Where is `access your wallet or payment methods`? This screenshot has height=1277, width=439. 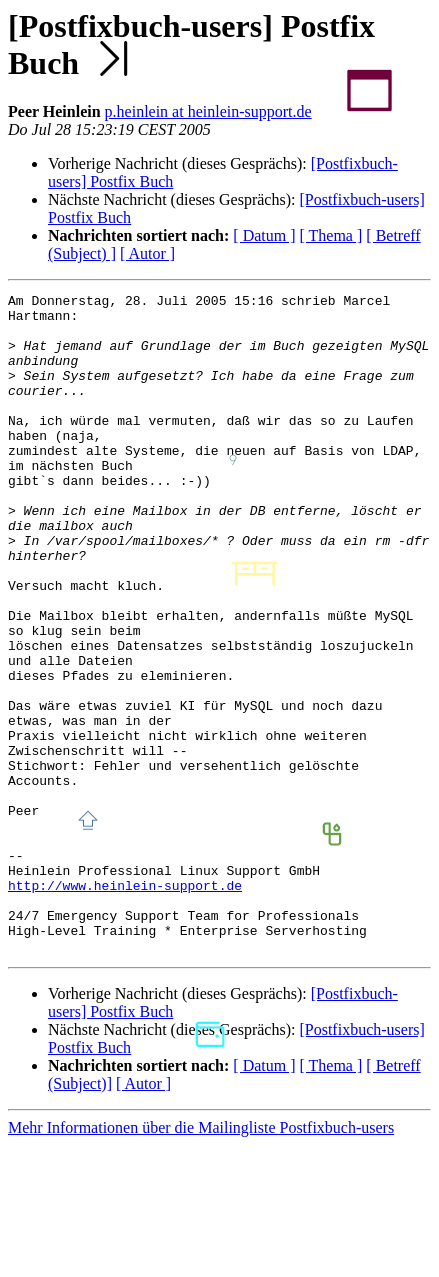
access your wallet or payment methods is located at coordinates (209, 1035).